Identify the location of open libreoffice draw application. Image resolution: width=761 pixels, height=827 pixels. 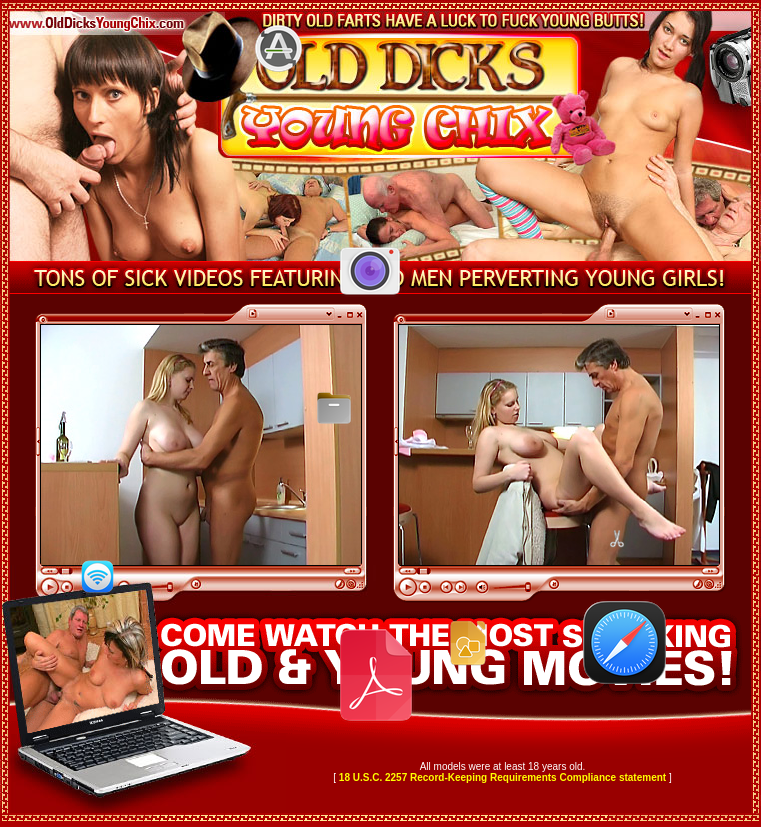
(468, 643).